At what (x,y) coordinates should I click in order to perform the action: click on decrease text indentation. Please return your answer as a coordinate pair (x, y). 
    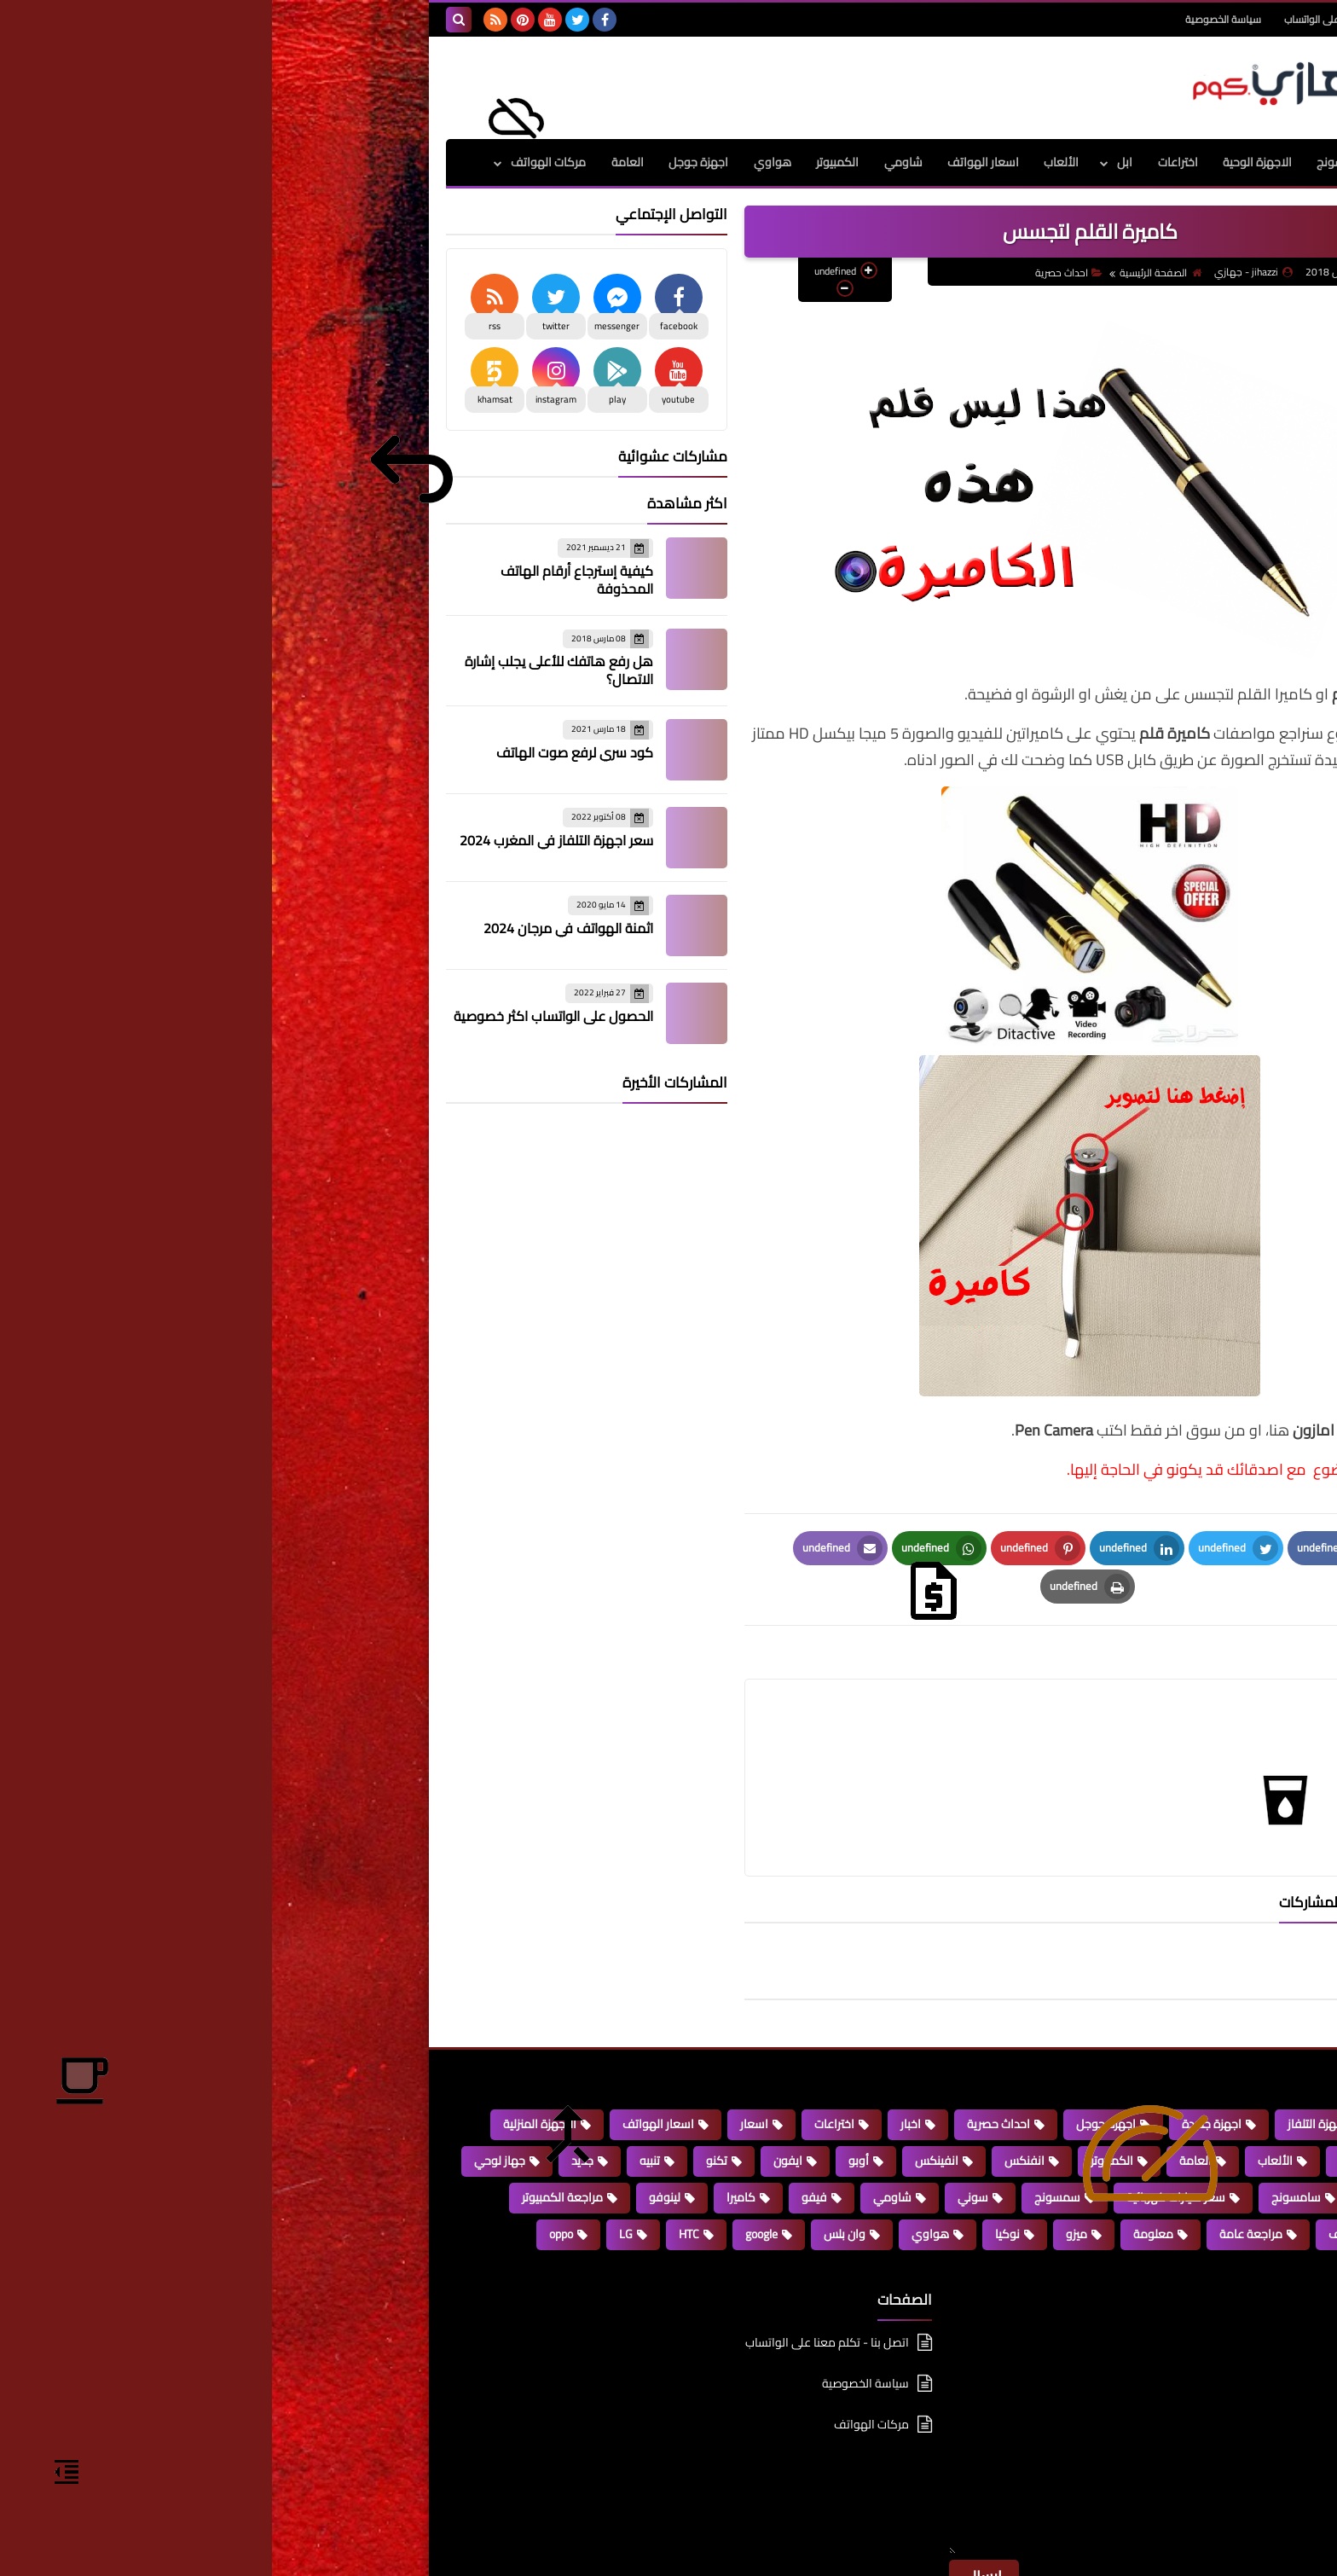
    Looking at the image, I should click on (67, 2472).